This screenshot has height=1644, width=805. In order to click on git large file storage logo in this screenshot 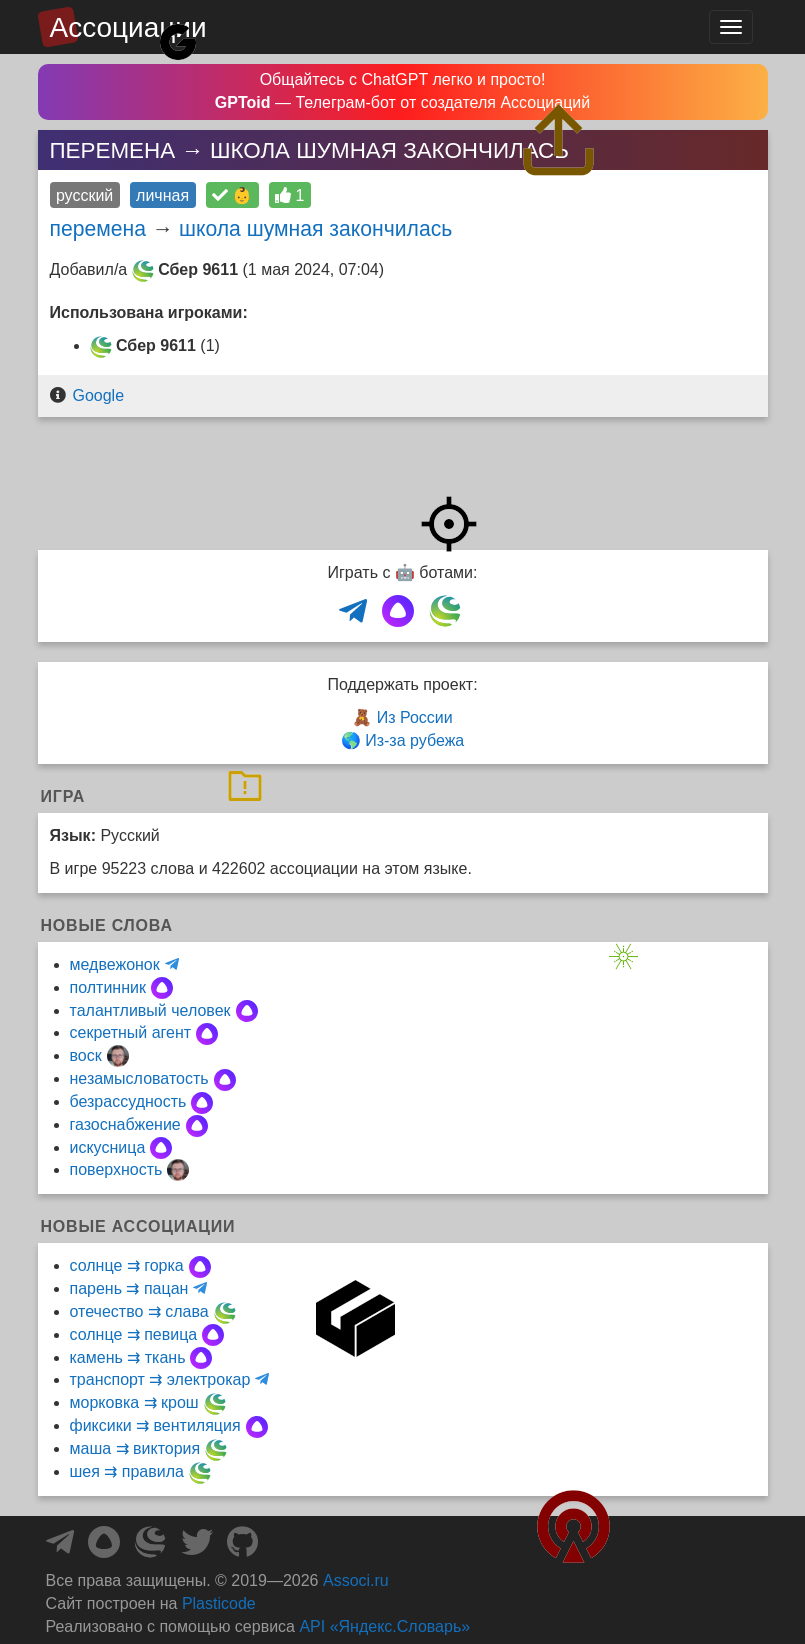, I will do `click(355, 1318)`.